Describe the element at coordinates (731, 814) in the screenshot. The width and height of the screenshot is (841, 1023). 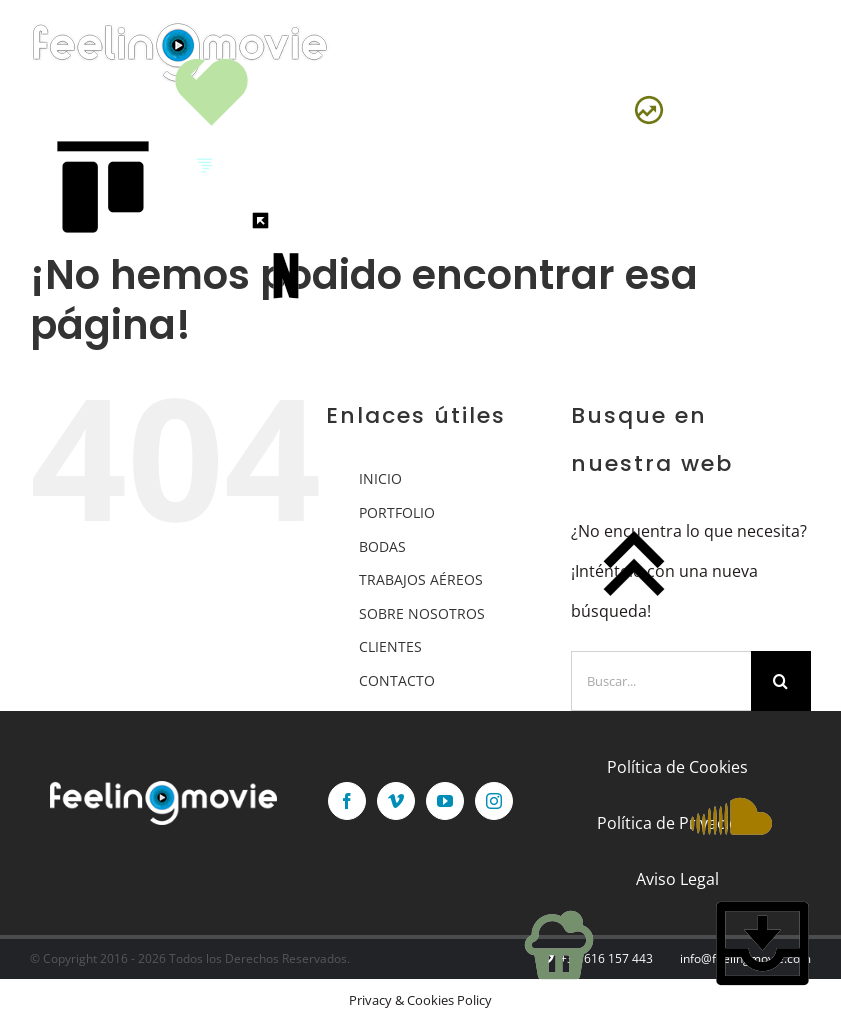
I see `open soundcloud app` at that location.